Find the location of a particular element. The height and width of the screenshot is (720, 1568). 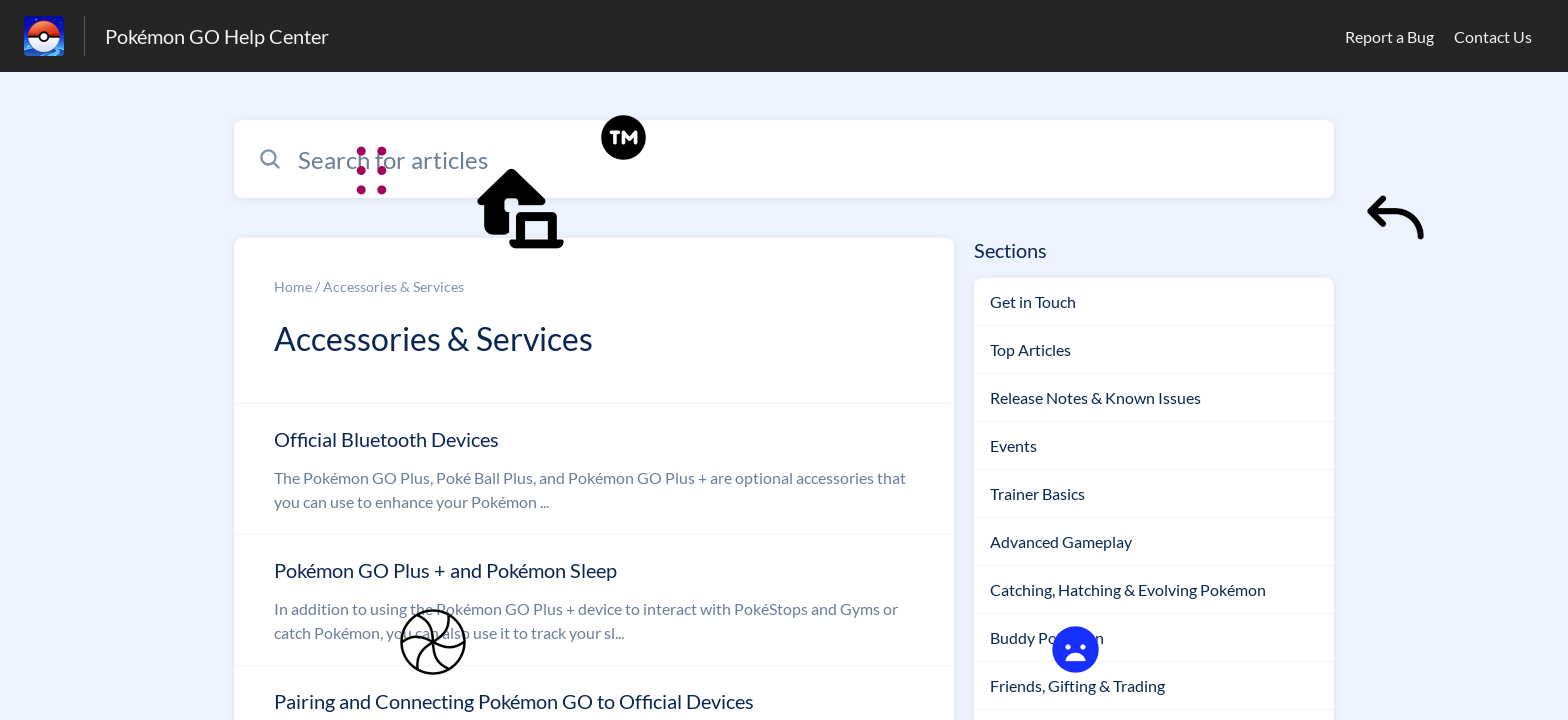

work from home or remote work mode is located at coordinates (520, 207).